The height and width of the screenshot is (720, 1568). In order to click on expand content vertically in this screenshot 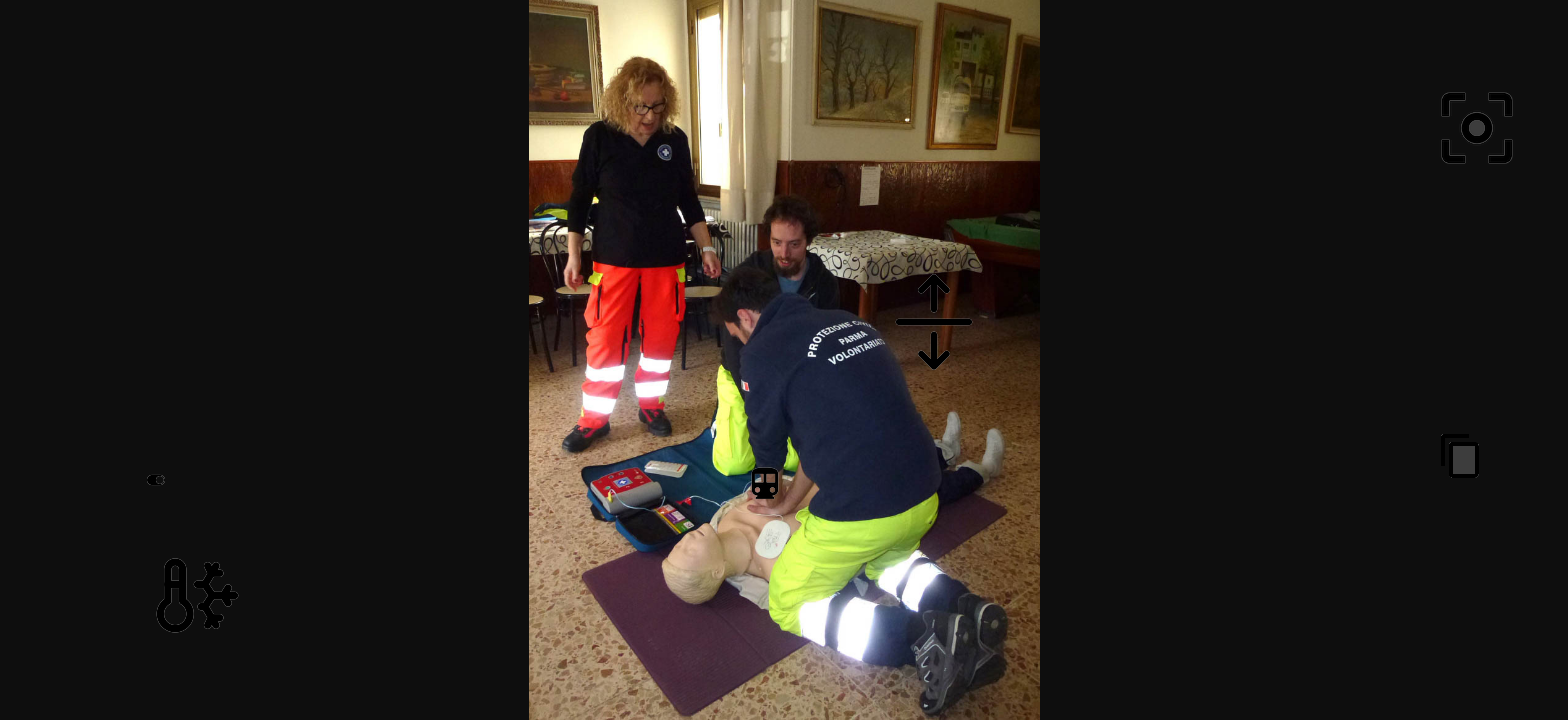, I will do `click(934, 322)`.